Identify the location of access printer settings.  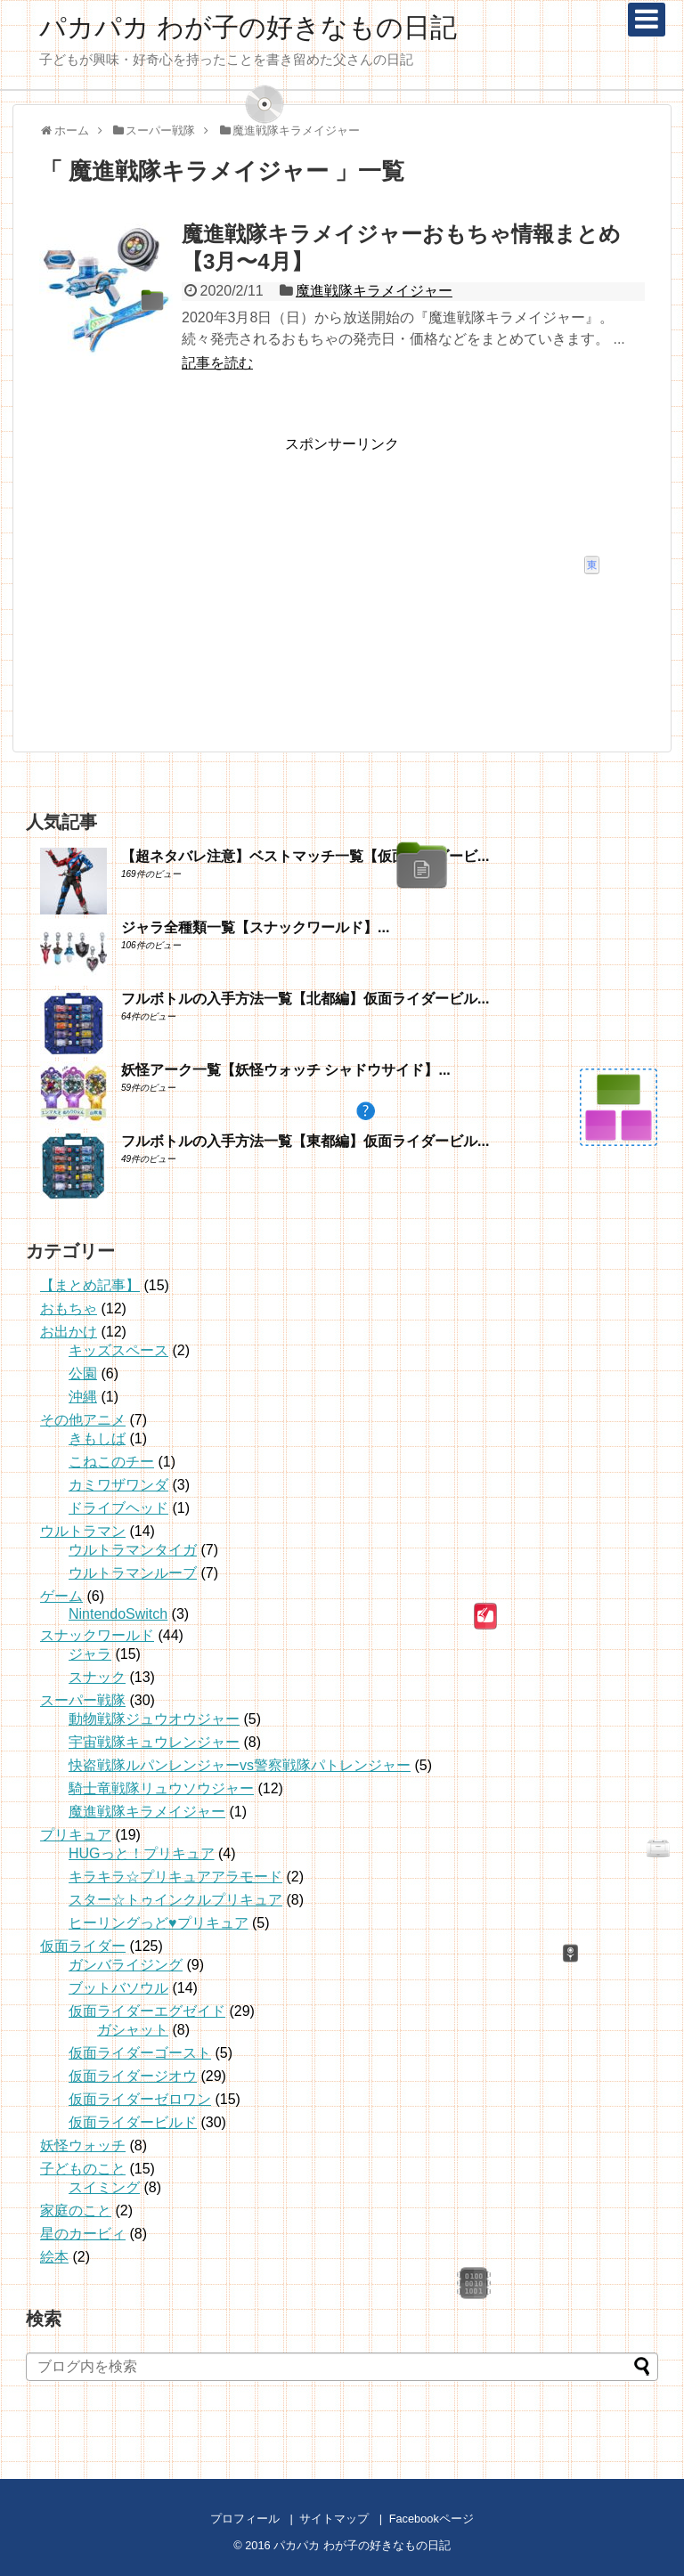
(658, 1849).